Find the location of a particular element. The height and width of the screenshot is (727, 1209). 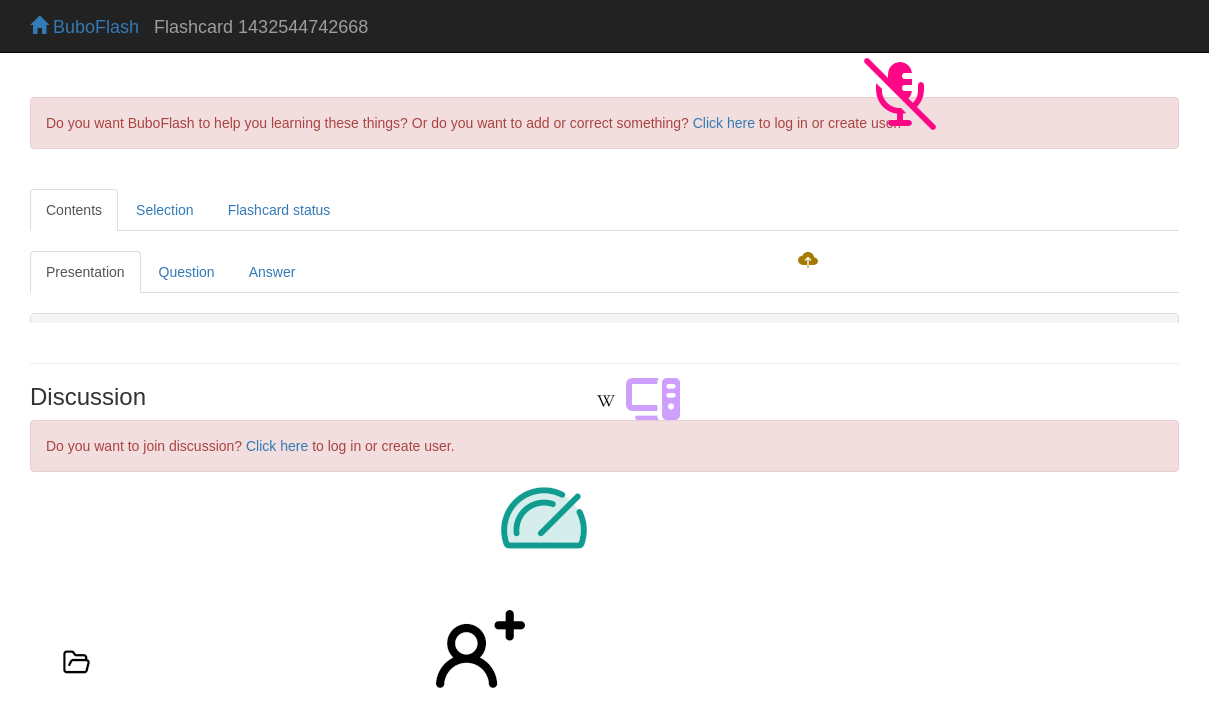

mute microphone is located at coordinates (900, 94).